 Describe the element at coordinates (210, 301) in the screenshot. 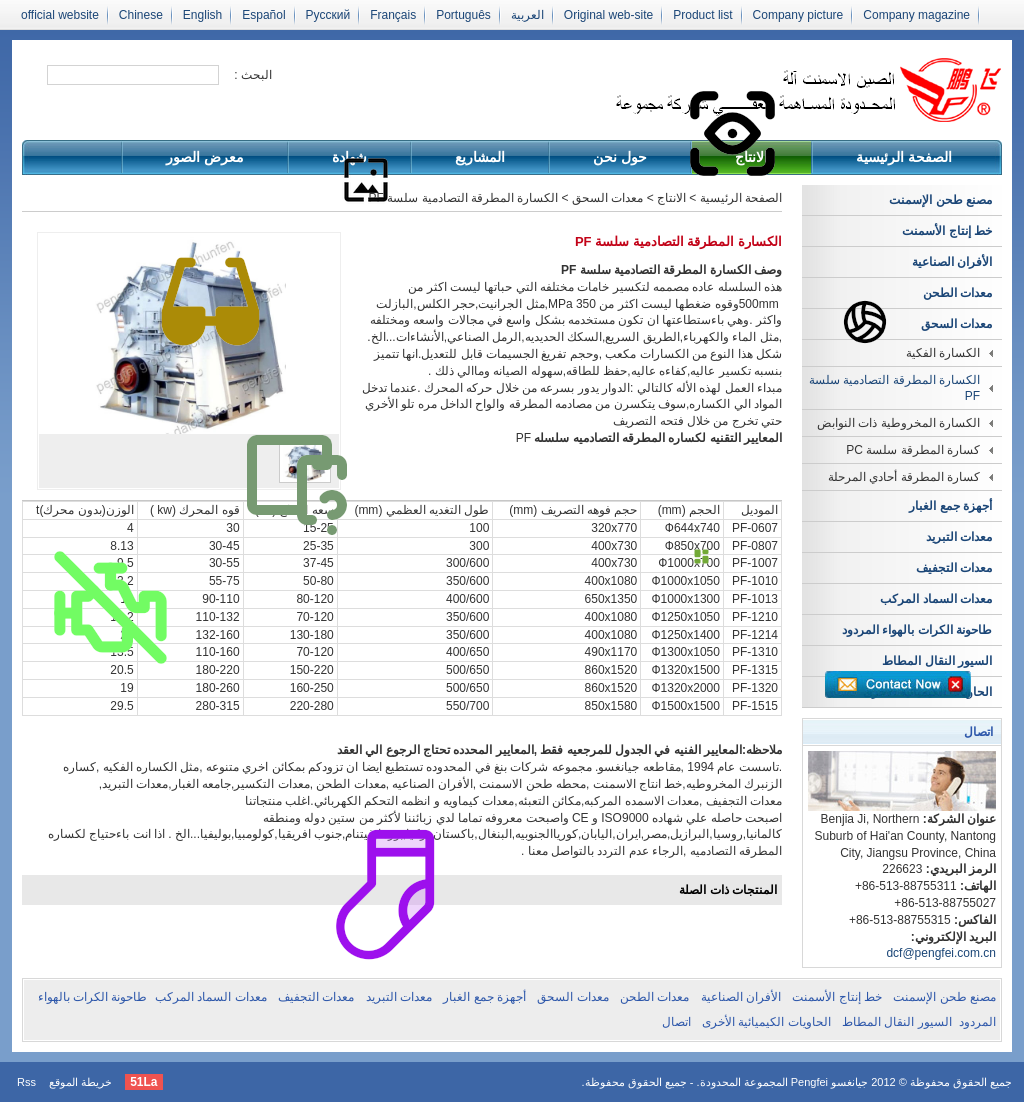

I see `toggle sun protection or outdoor mode` at that location.